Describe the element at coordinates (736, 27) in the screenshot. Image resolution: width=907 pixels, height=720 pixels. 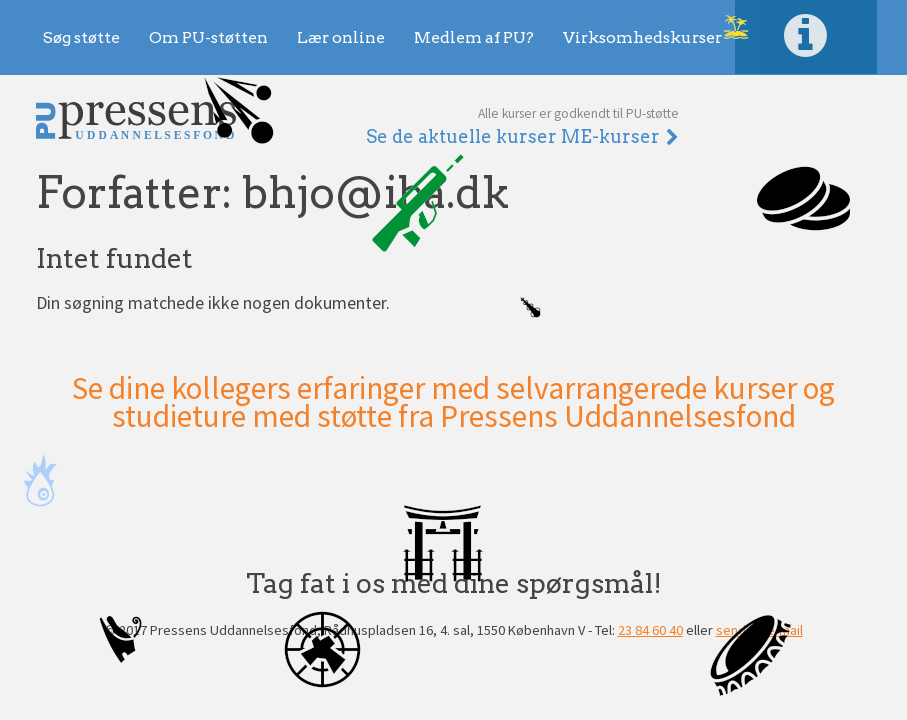
I see `navigate to island or beach location` at that location.